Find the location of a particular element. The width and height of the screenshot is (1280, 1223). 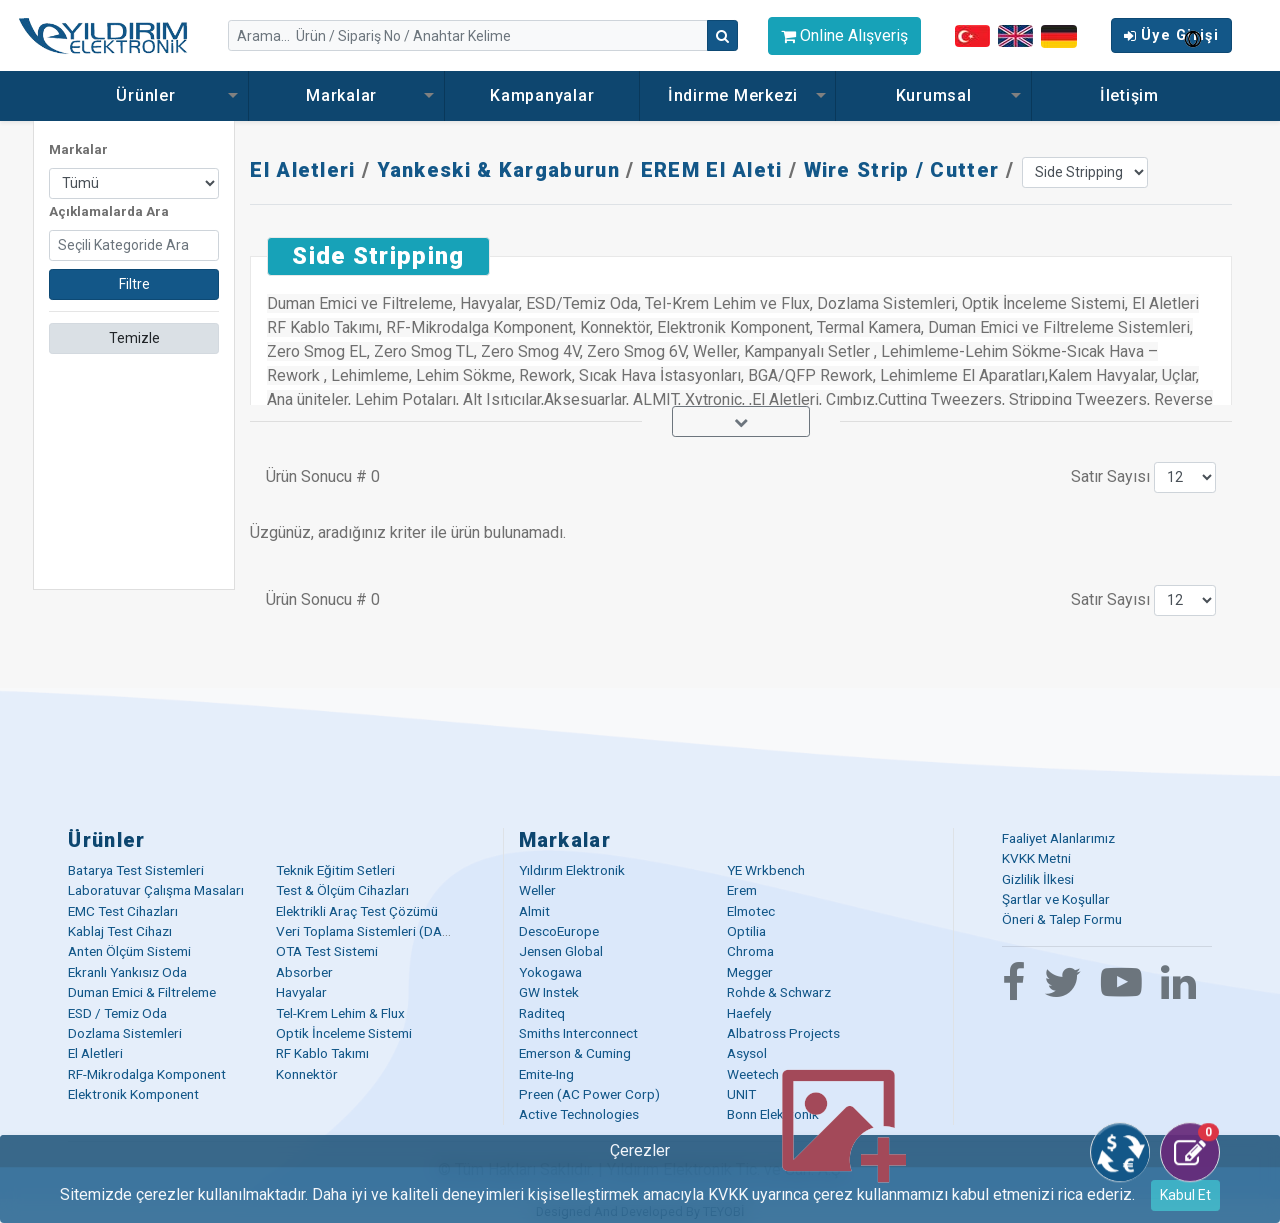

open Opera browser is located at coordinates (1193, 39).